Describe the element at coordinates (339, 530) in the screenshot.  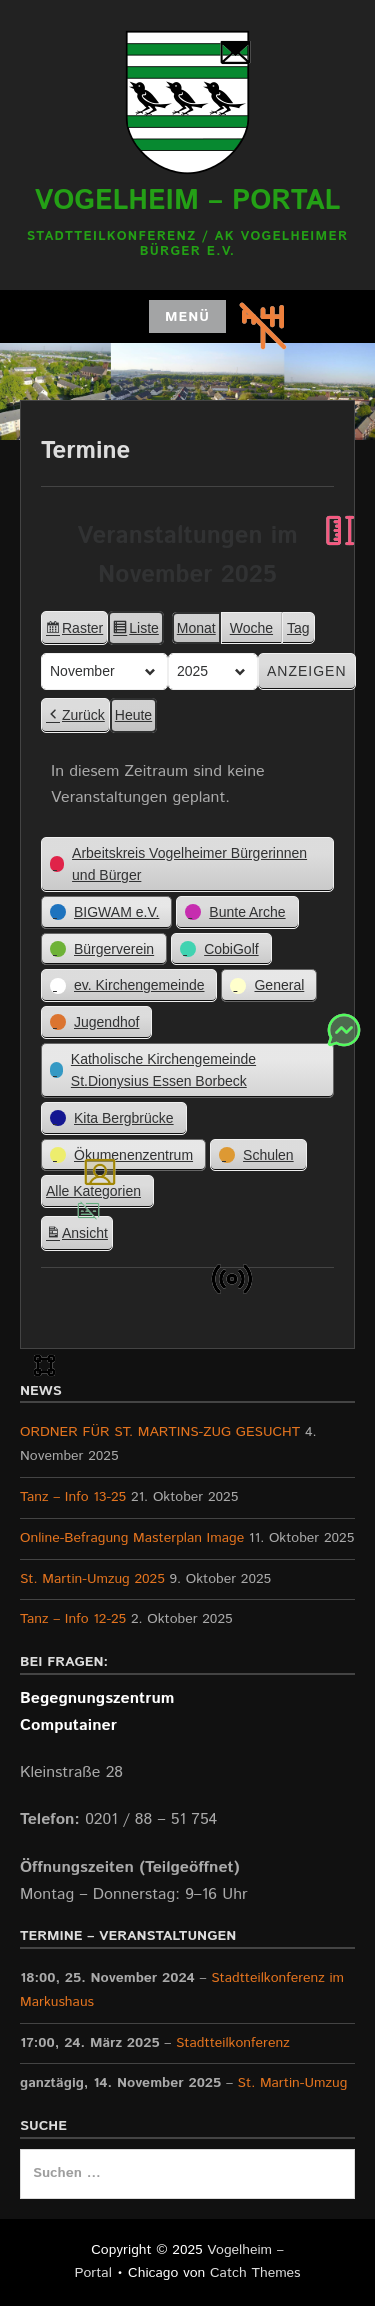
I see `measure dimensions or distances` at that location.